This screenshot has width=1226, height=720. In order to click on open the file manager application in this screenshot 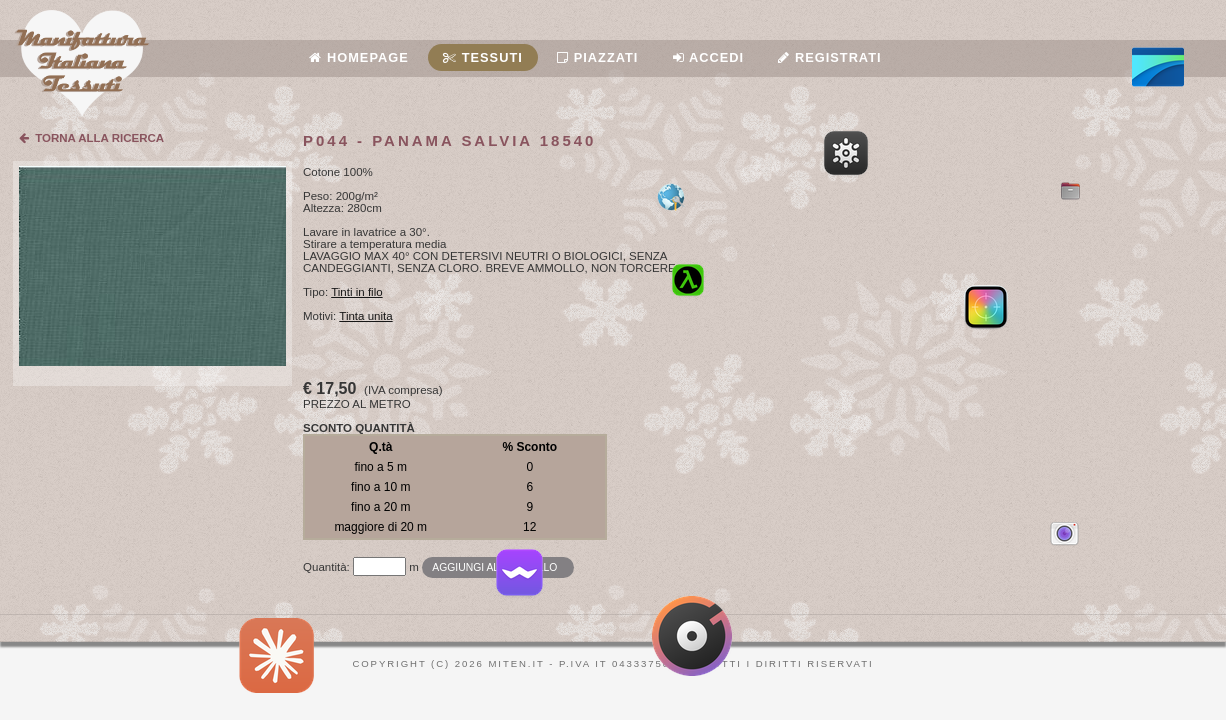, I will do `click(1070, 190)`.